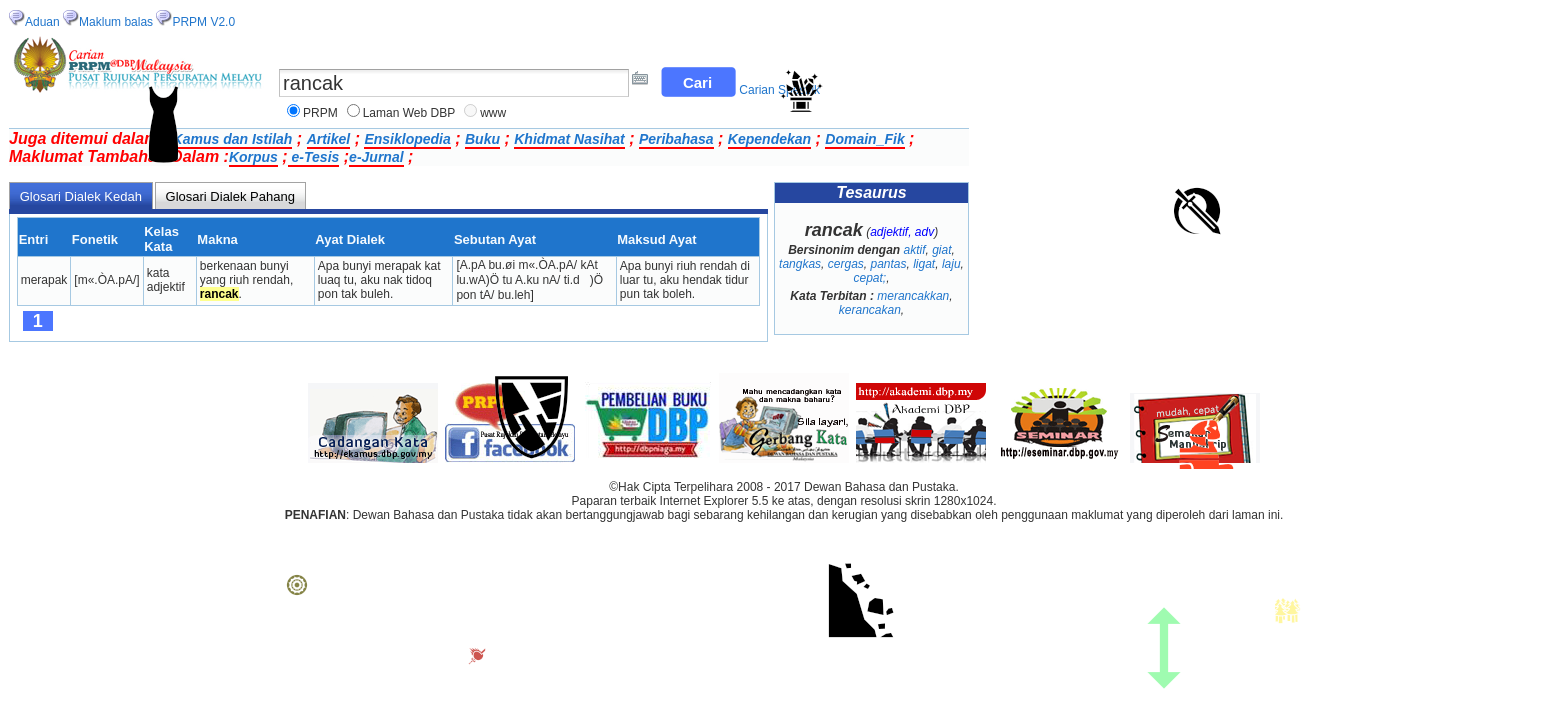  Describe the element at coordinates (867, 599) in the screenshot. I see `warning: rockslide or falling rocks hazard ahead` at that location.